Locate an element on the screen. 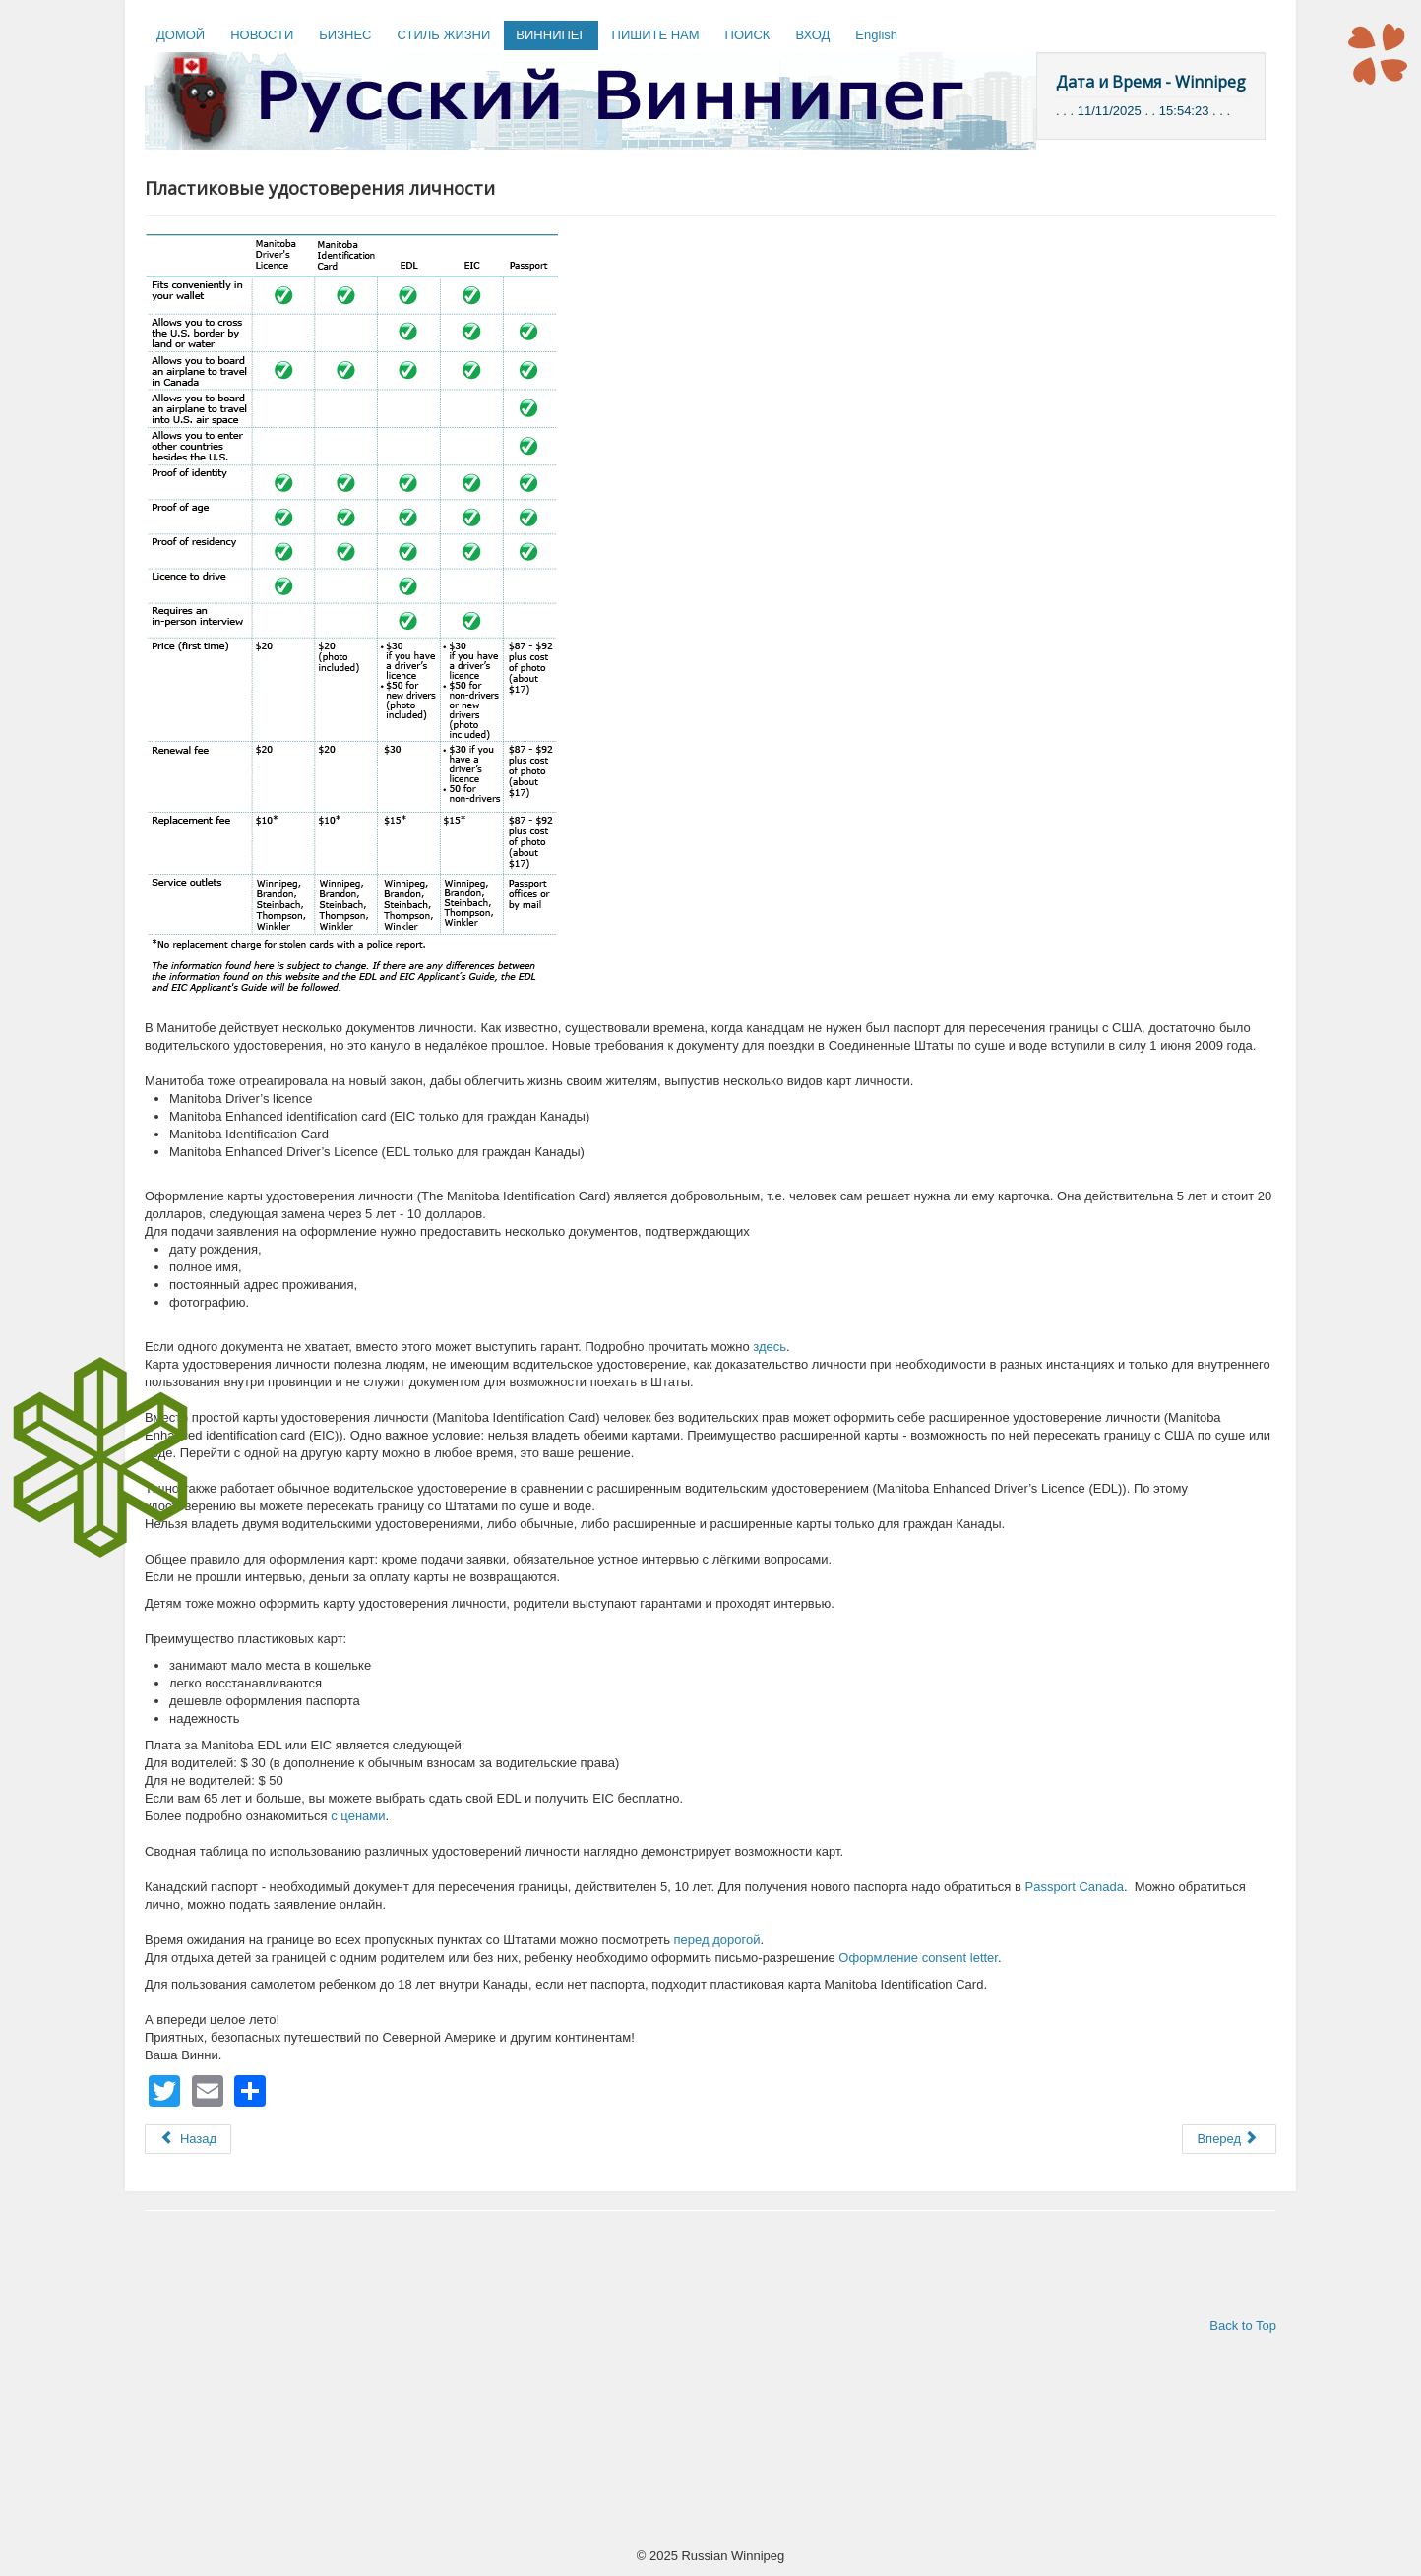  matternet company logo is located at coordinates (100, 1457).